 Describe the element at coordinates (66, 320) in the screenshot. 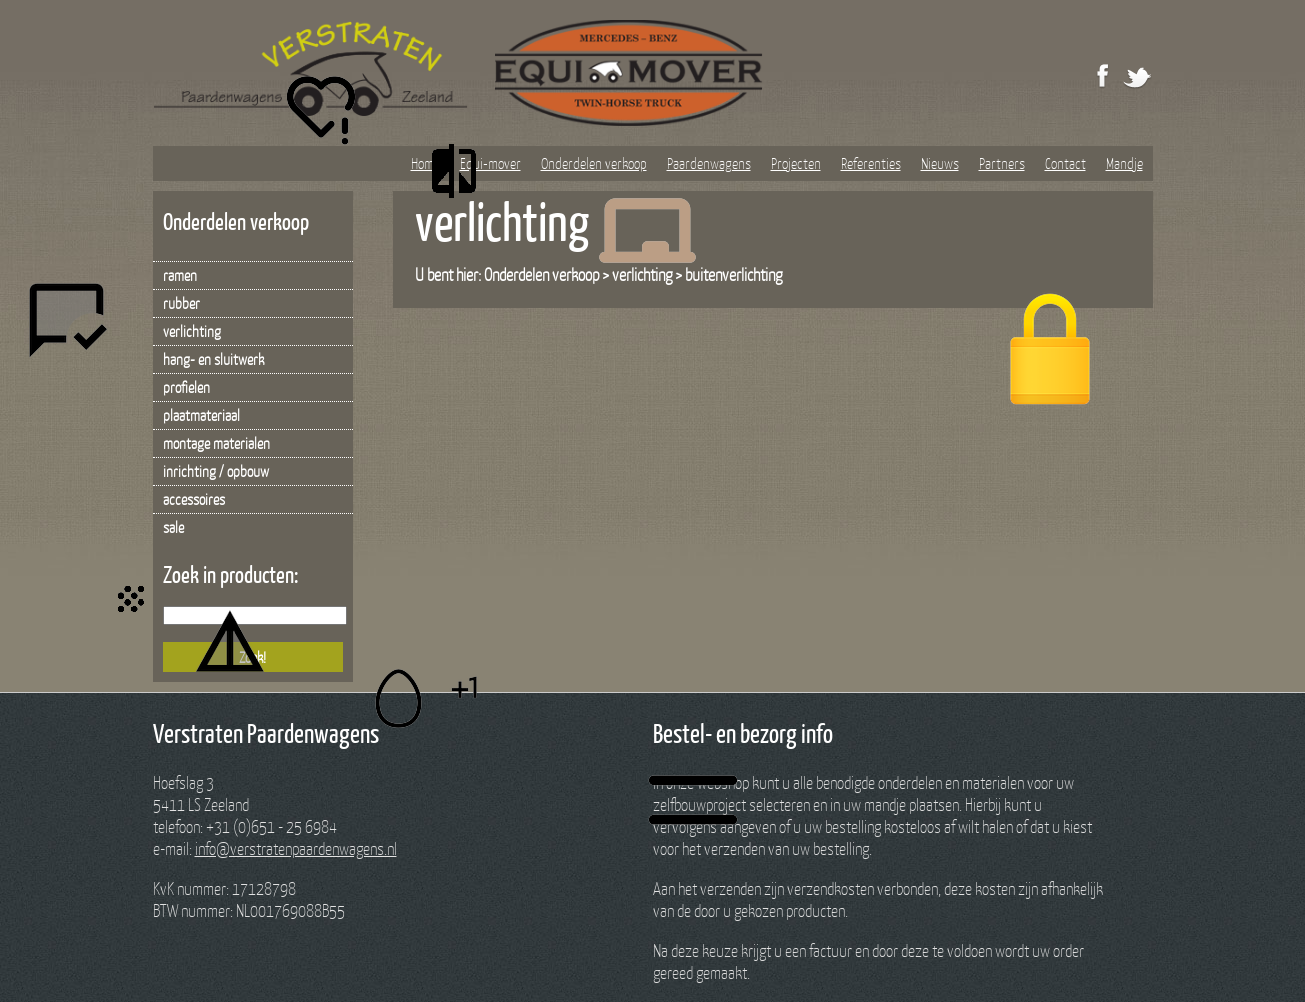

I see `mark a conversation as read` at that location.